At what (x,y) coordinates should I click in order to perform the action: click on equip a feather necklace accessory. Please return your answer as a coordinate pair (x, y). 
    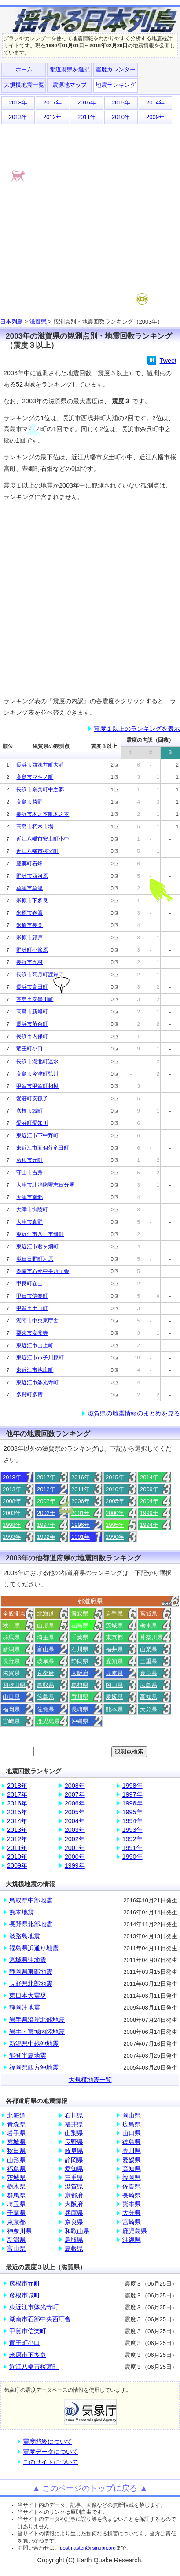
    Looking at the image, I should click on (61, 985).